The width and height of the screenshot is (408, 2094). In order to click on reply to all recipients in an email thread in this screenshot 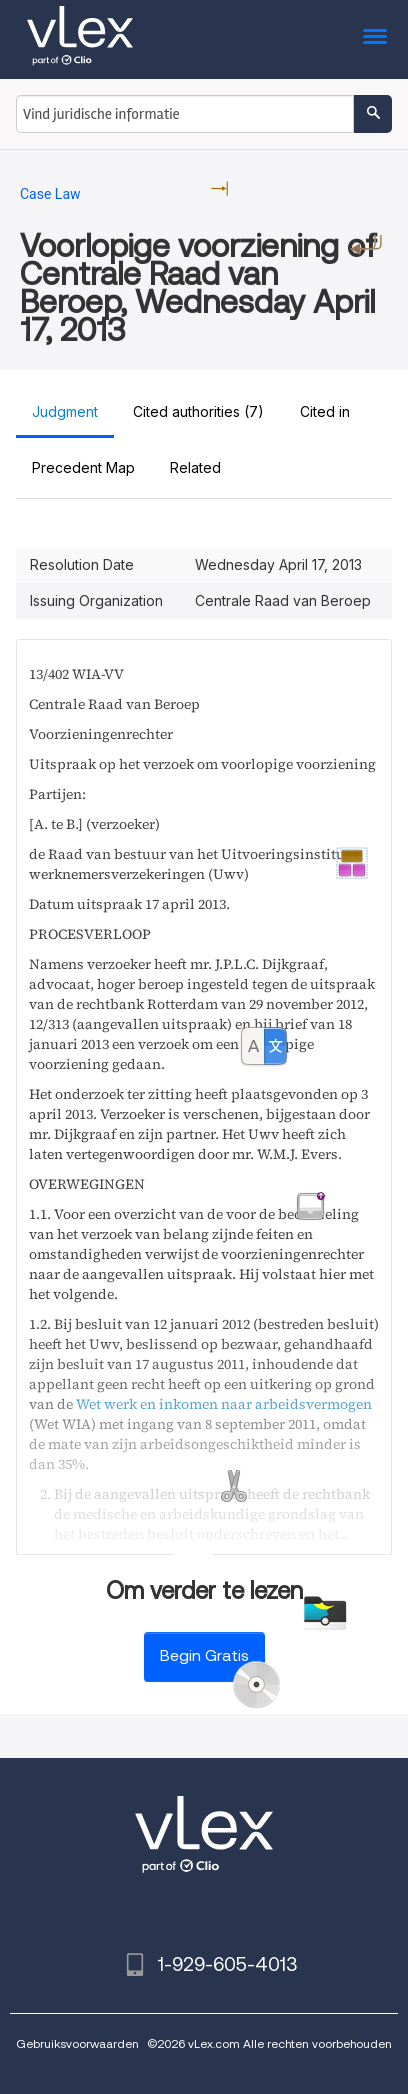, I will do `click(365, 244)`.